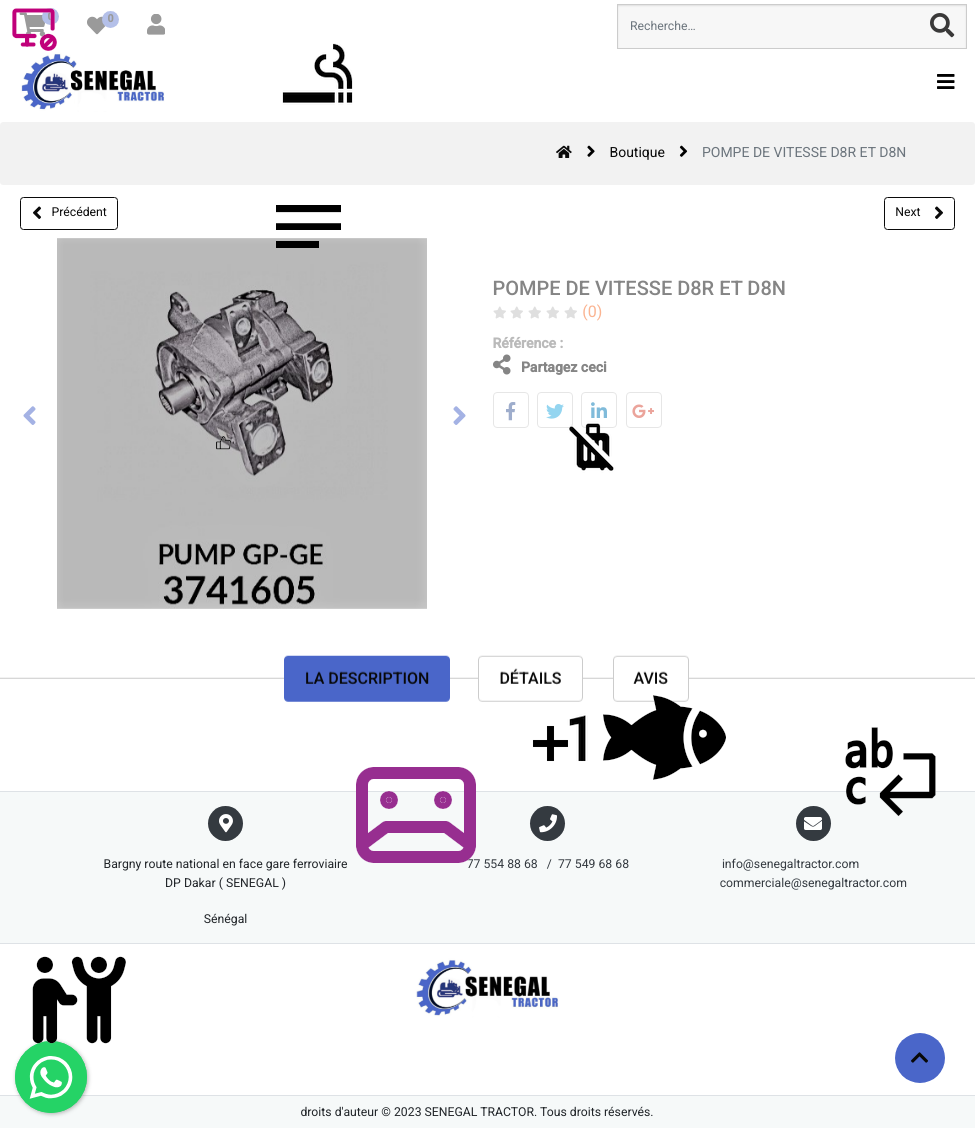 This screenshot has height=1128, width=975. What do you see at coordinates (308, 226) in the screenshot?
I see `view or access notes` at bounding box center [308, 226].